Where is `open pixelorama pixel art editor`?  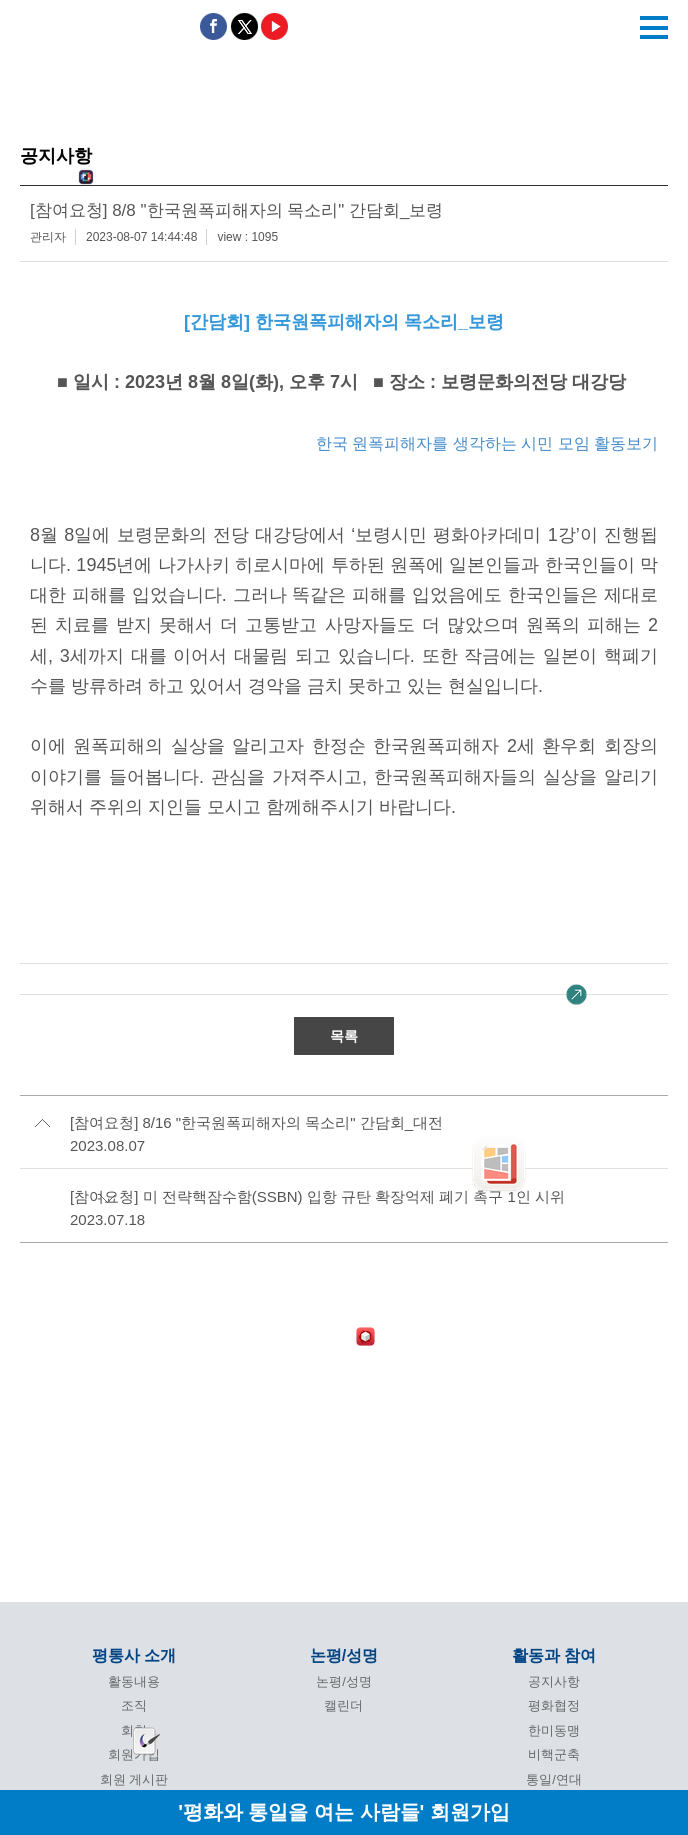
open pixelorama pixel art editor is located at coordinates (86, 177).